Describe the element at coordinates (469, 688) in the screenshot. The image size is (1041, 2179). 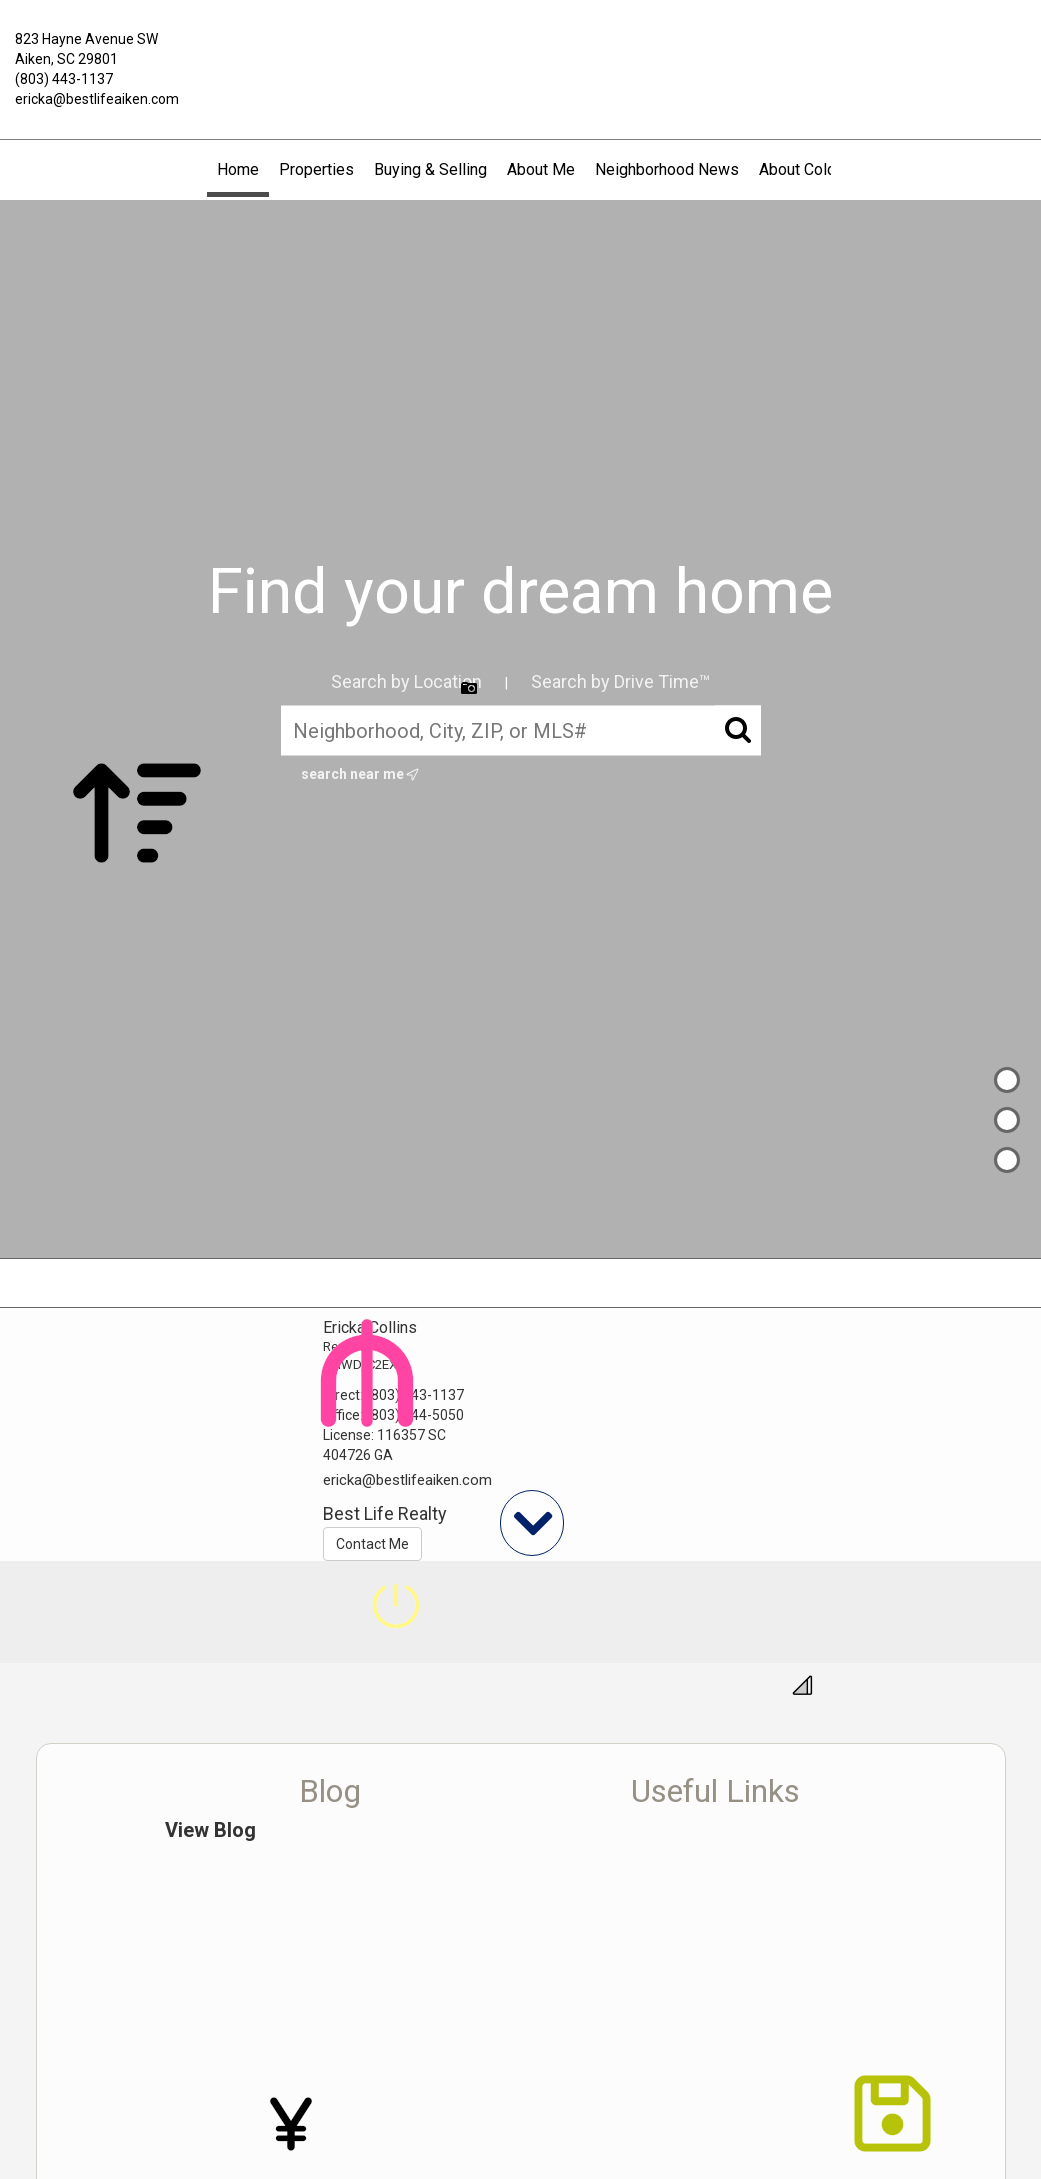
I see `take a photo or access camera` at that location.